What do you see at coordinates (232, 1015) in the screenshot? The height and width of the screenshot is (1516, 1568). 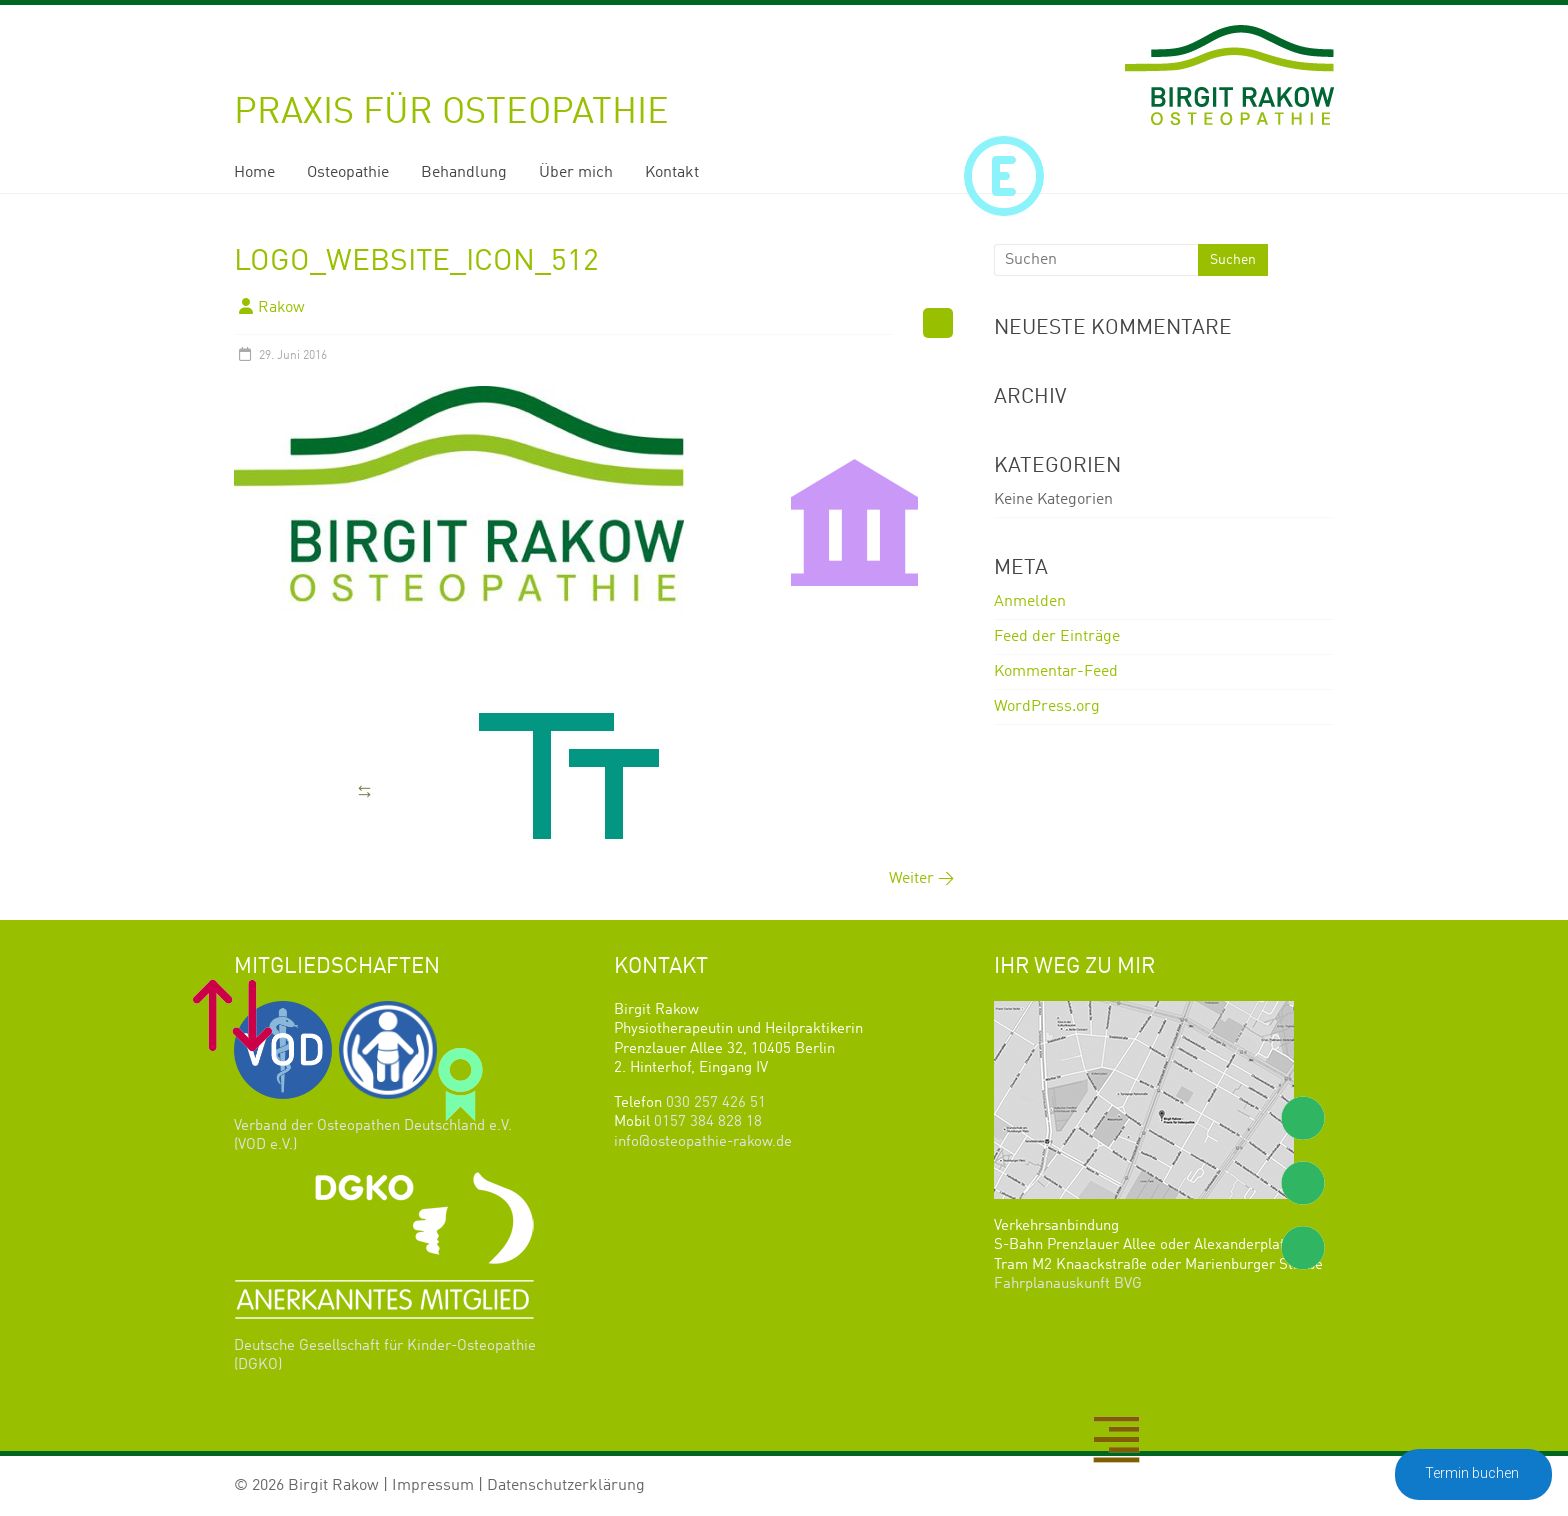 I see `sort items in ascending or descending order` at bounding box center [232, 1015].